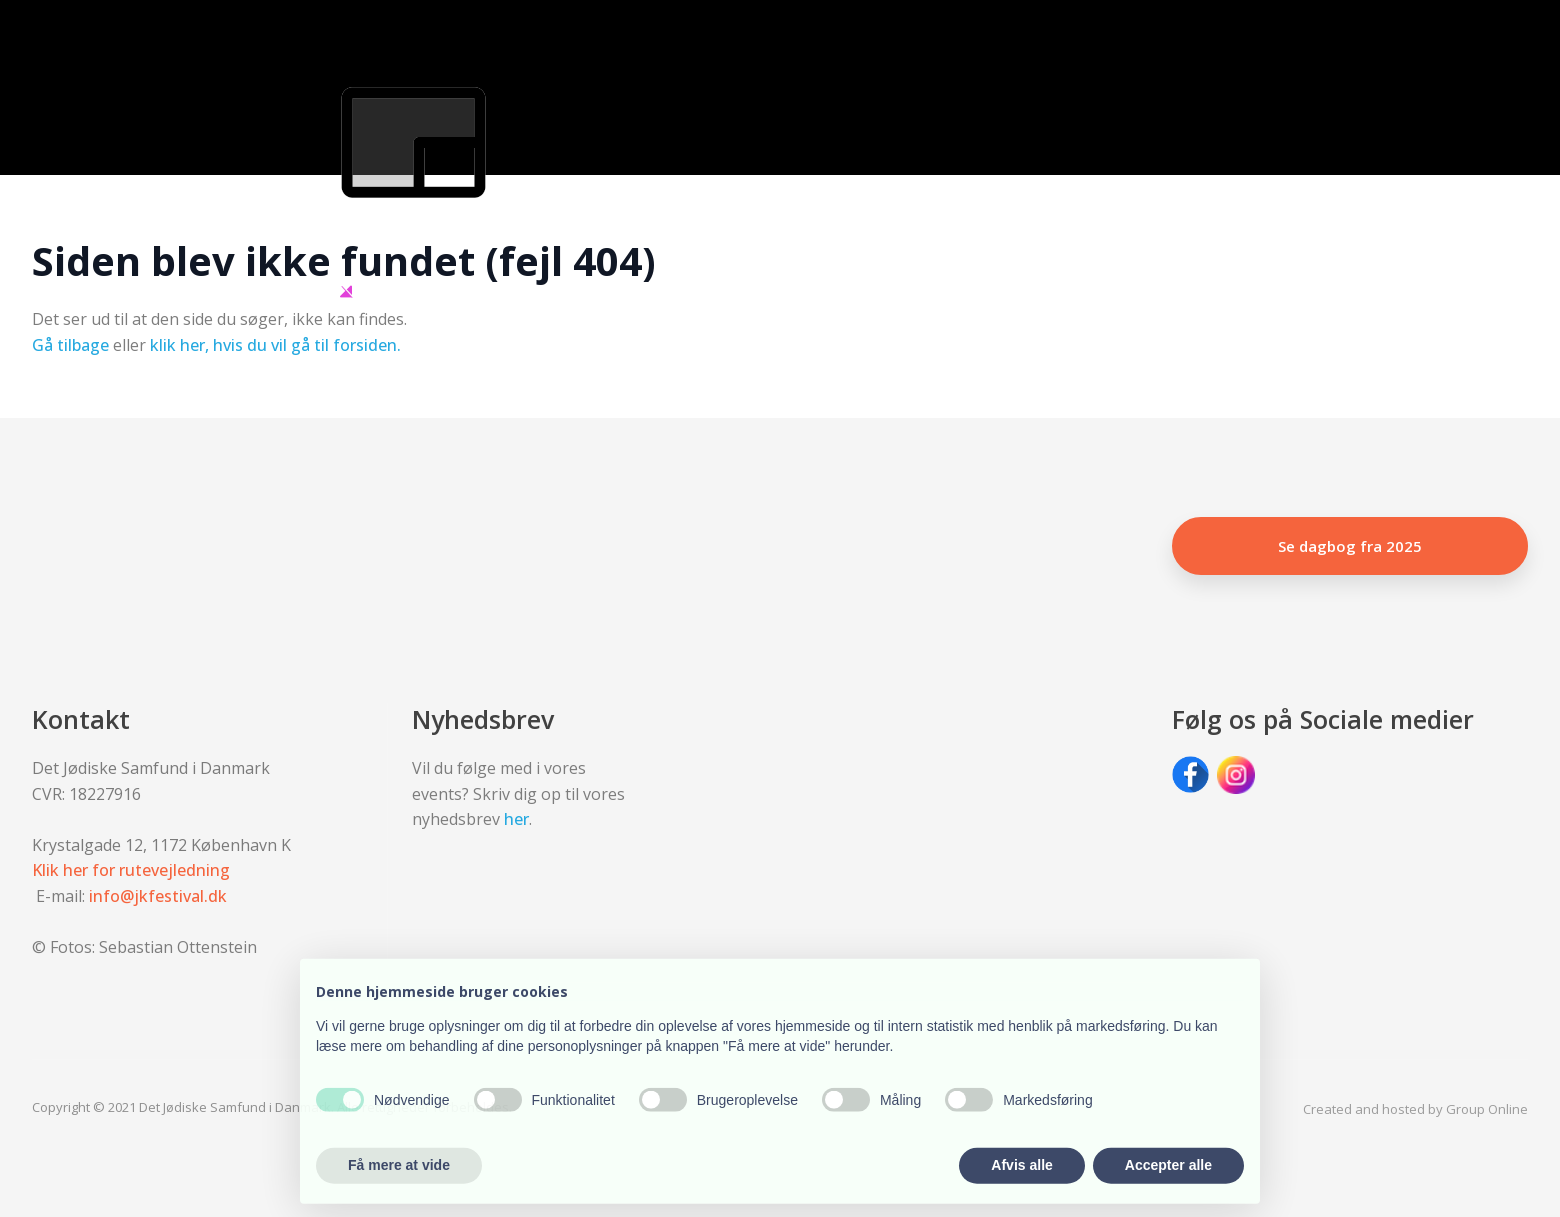 This screenshot has width=1560, height=1217. Describe the element at coordinates (347, 292) in the screenshot. I see `no cellular signal available` at that location.